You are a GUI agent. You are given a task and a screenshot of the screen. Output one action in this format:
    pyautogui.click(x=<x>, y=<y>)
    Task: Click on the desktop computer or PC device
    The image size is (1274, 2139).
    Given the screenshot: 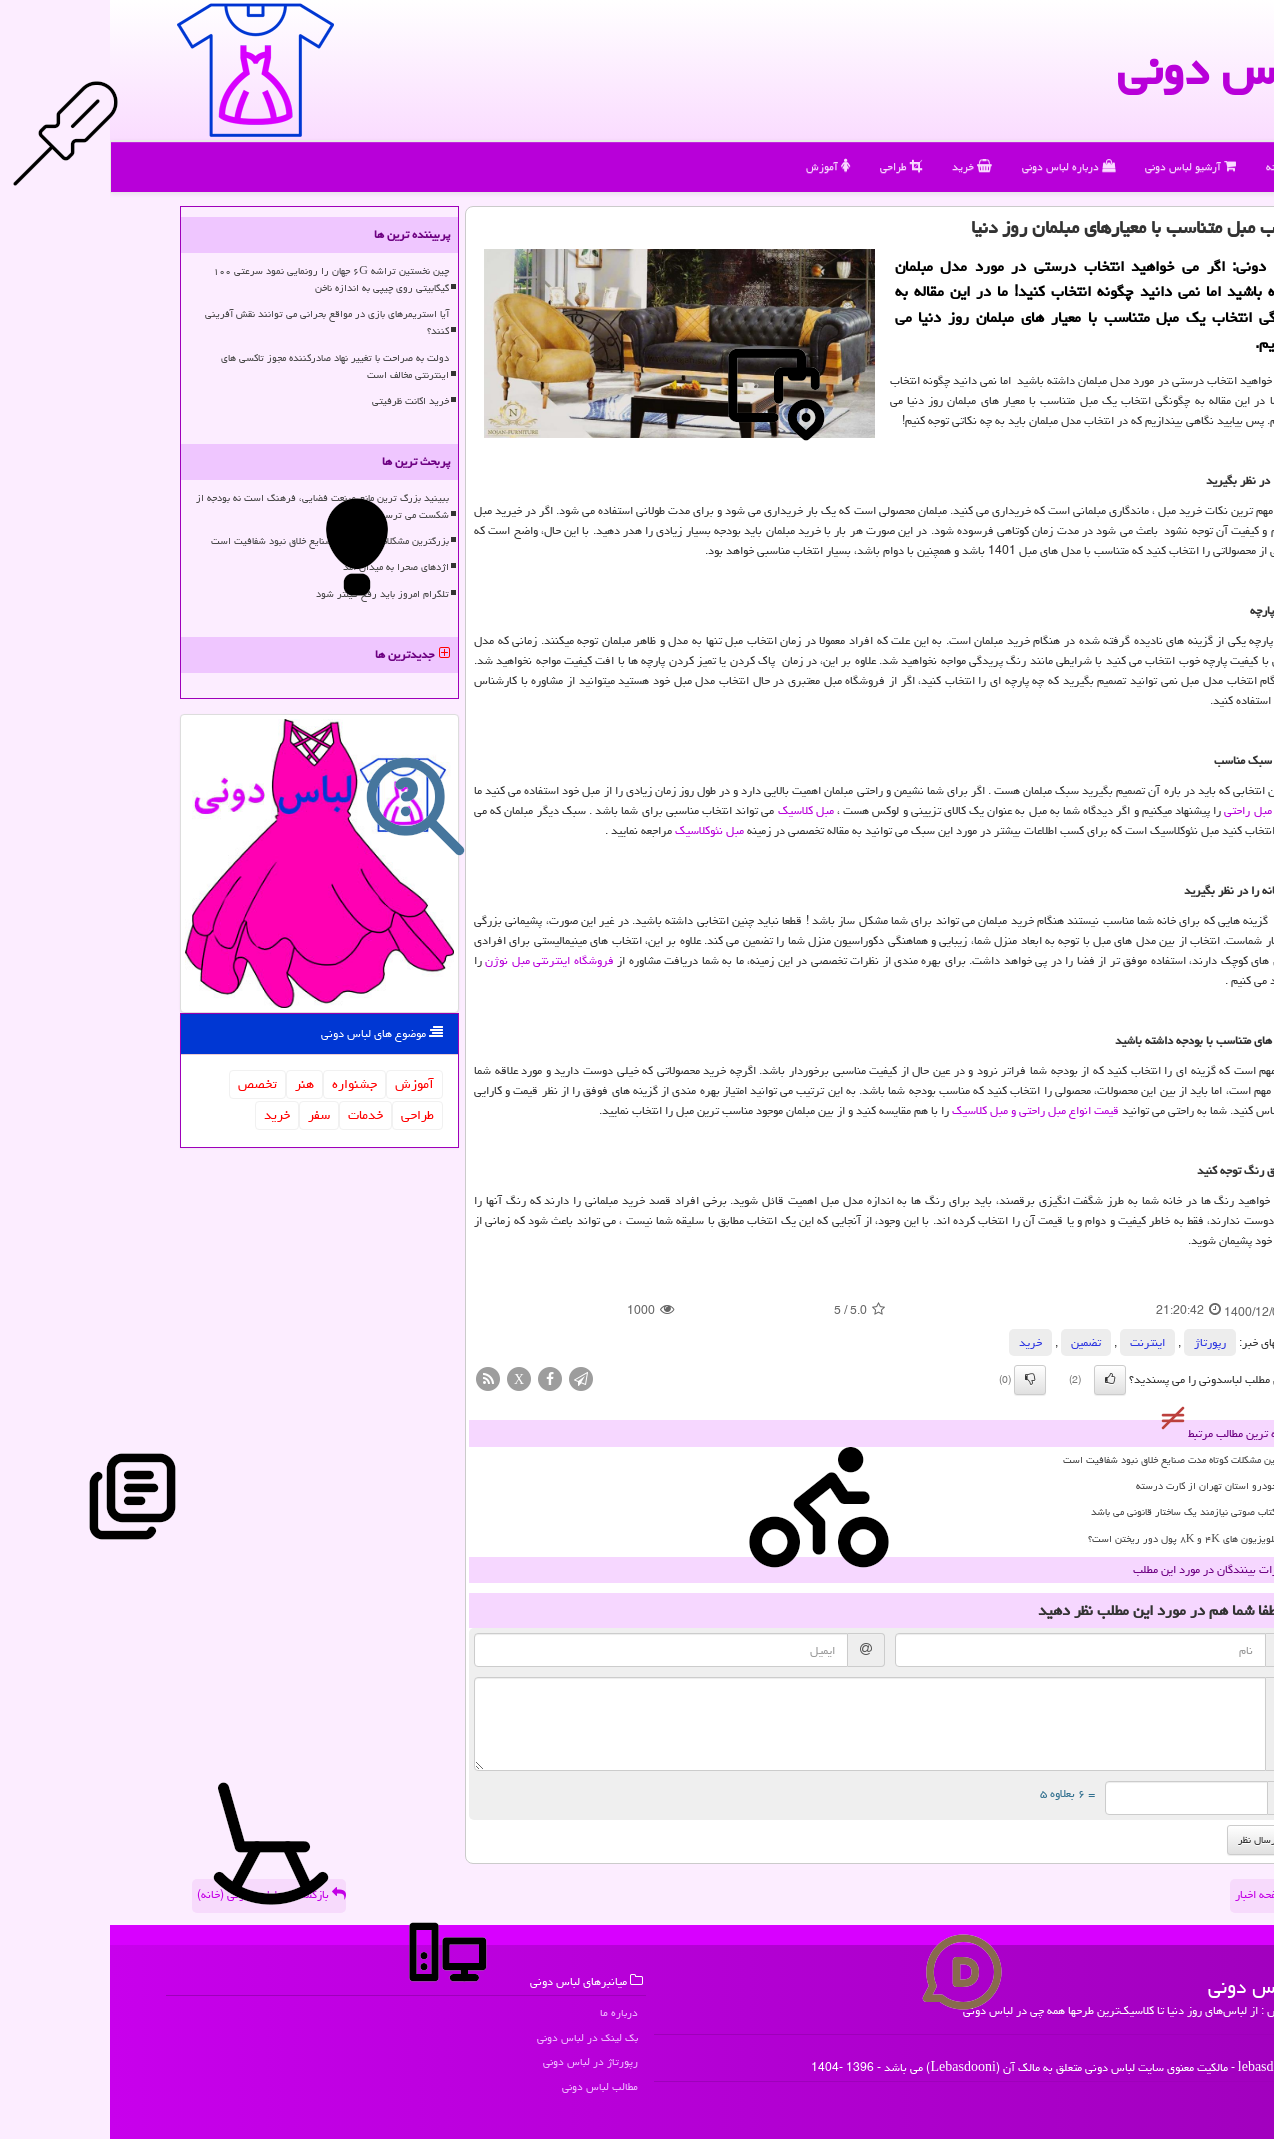 What is the action you would take?
    pyautogui.click(x=446, y=1952)
    